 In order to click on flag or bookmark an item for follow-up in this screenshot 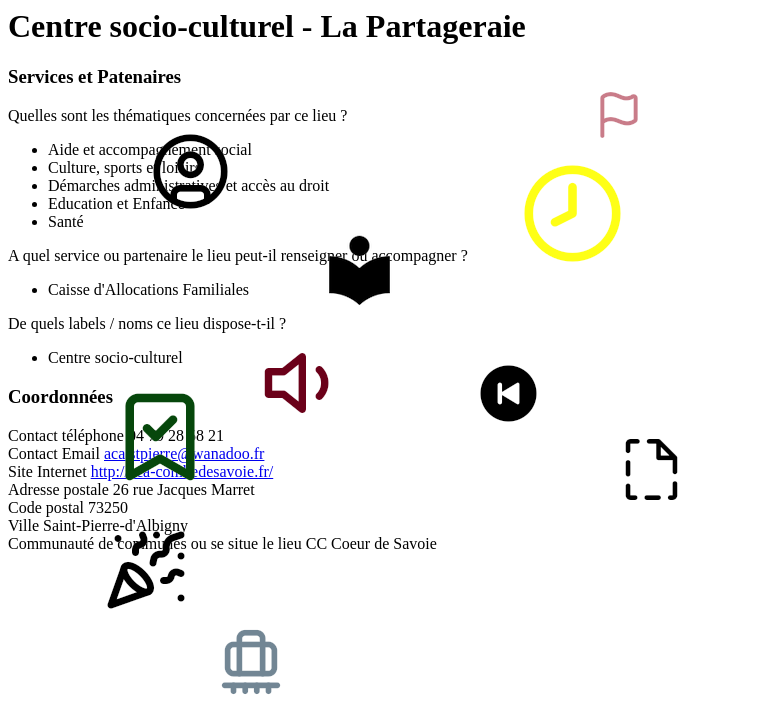, I will do `click(619, 115)`.